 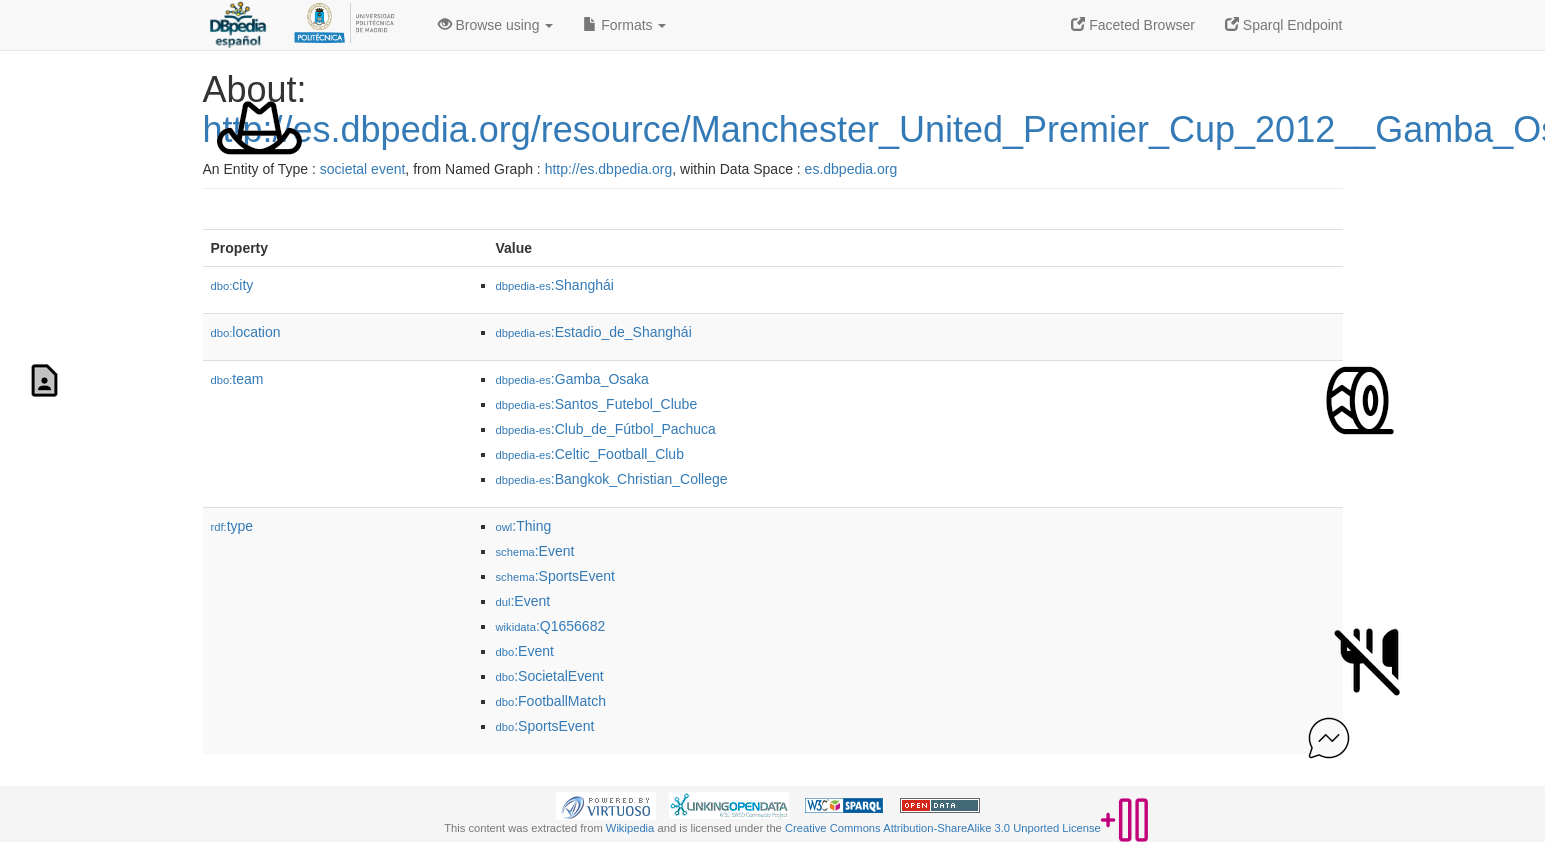 What do you see at coordinates (259, 130) in the screenshot?
I see `select cowboy hat avatar or profile accessory` at bounding box center [259, 130].